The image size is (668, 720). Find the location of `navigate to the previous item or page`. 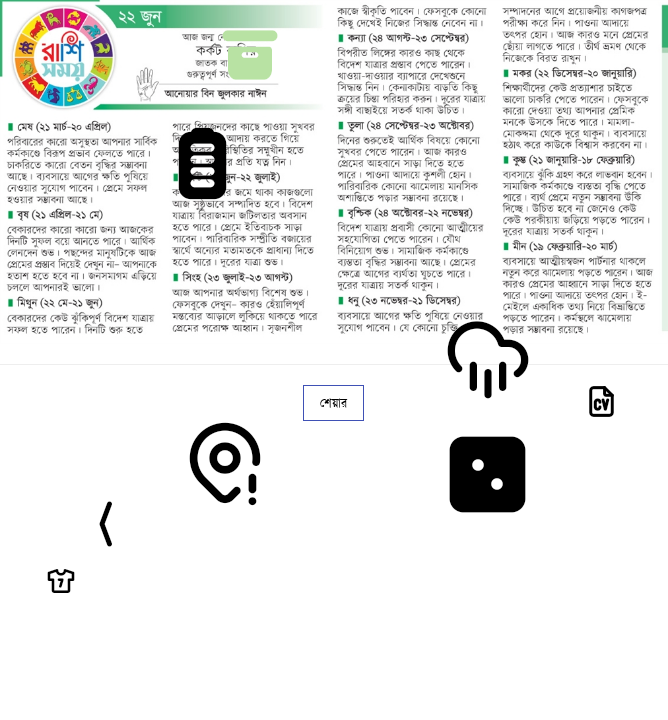

navigate to the previous item or page is located at coordinates (107, 524).